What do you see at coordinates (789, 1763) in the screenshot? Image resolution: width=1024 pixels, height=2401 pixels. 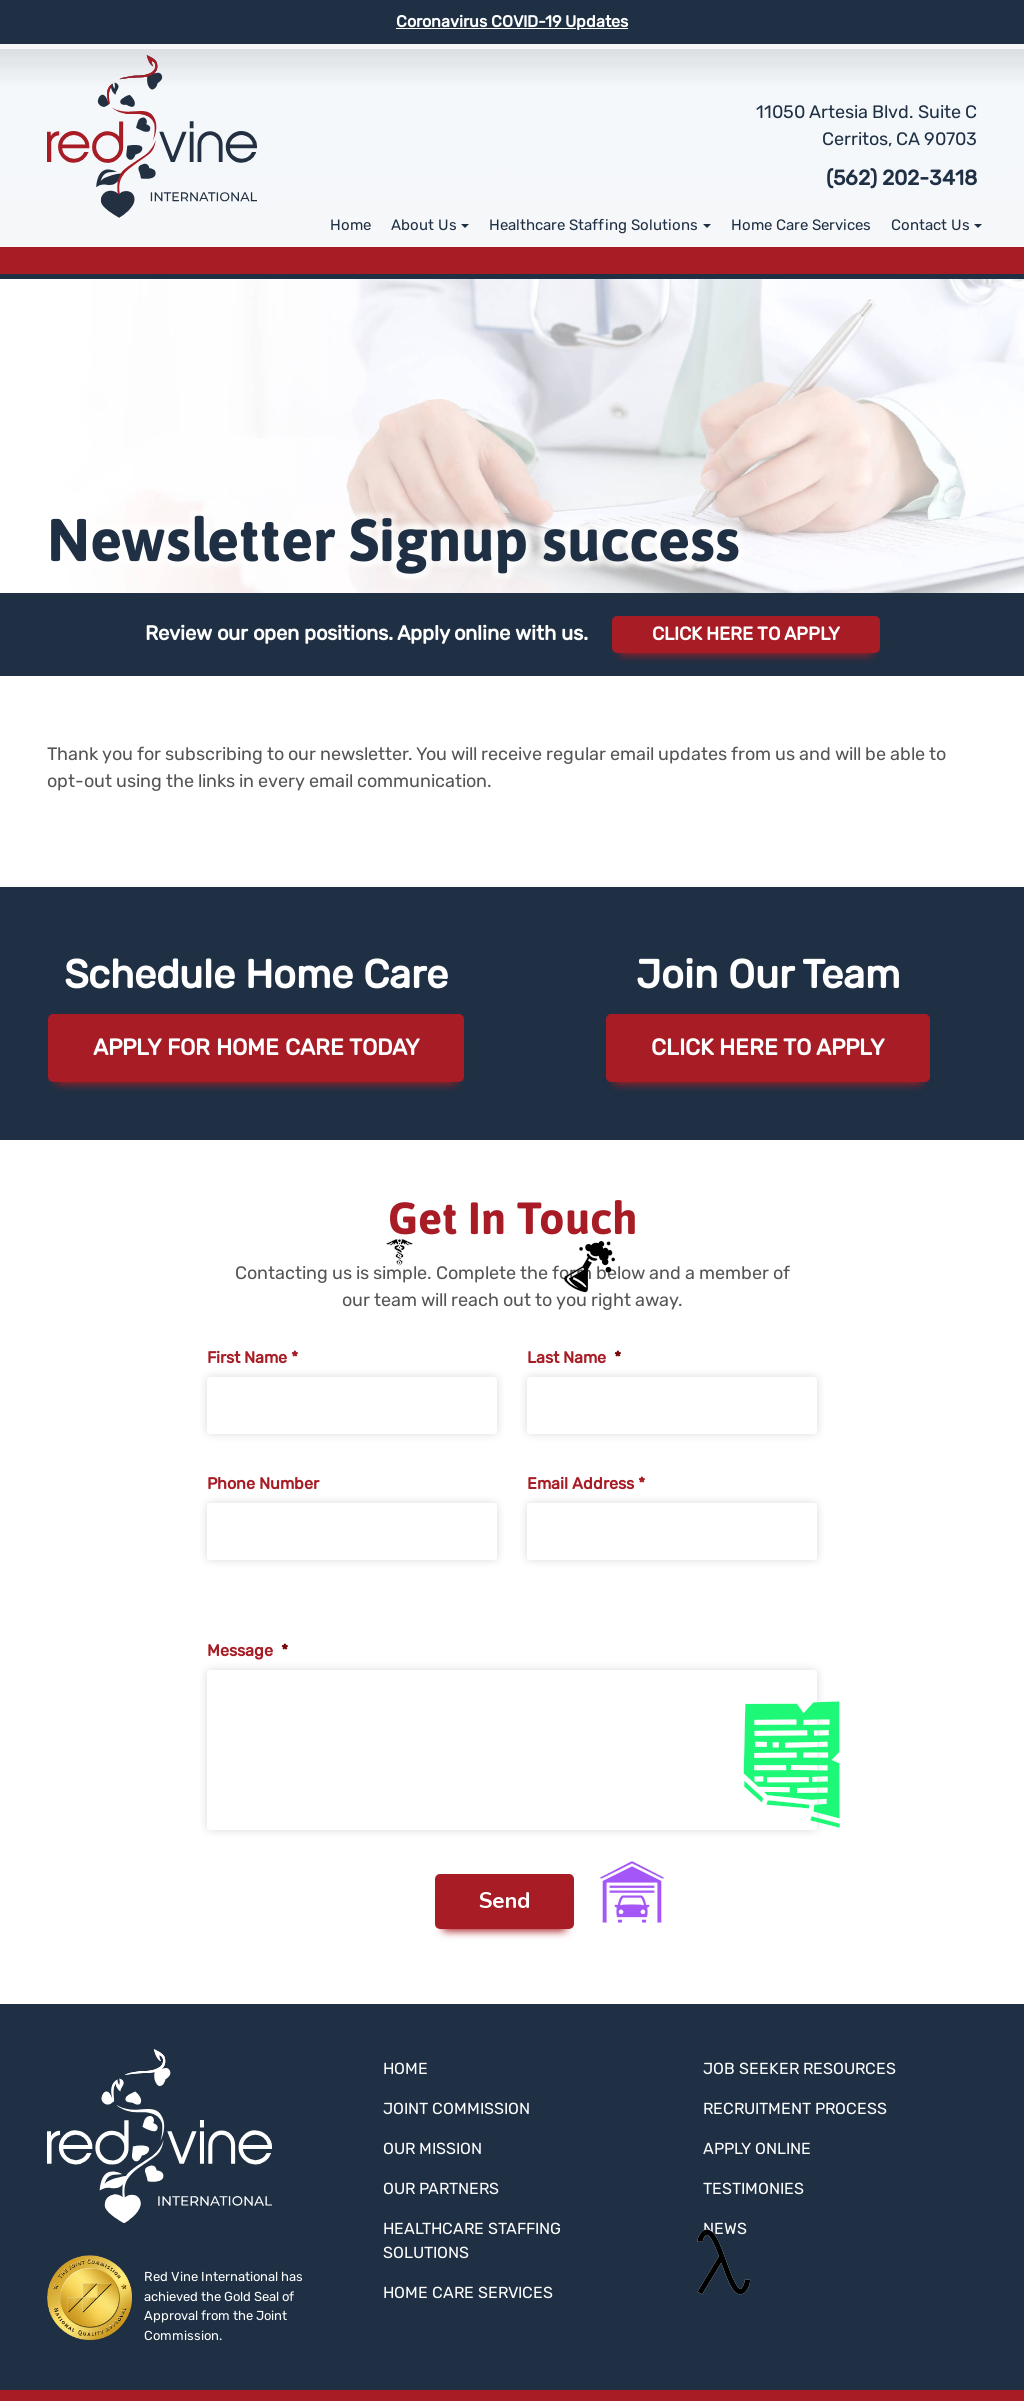 I see `access notes or written records` at bounding box center [789, 1763].